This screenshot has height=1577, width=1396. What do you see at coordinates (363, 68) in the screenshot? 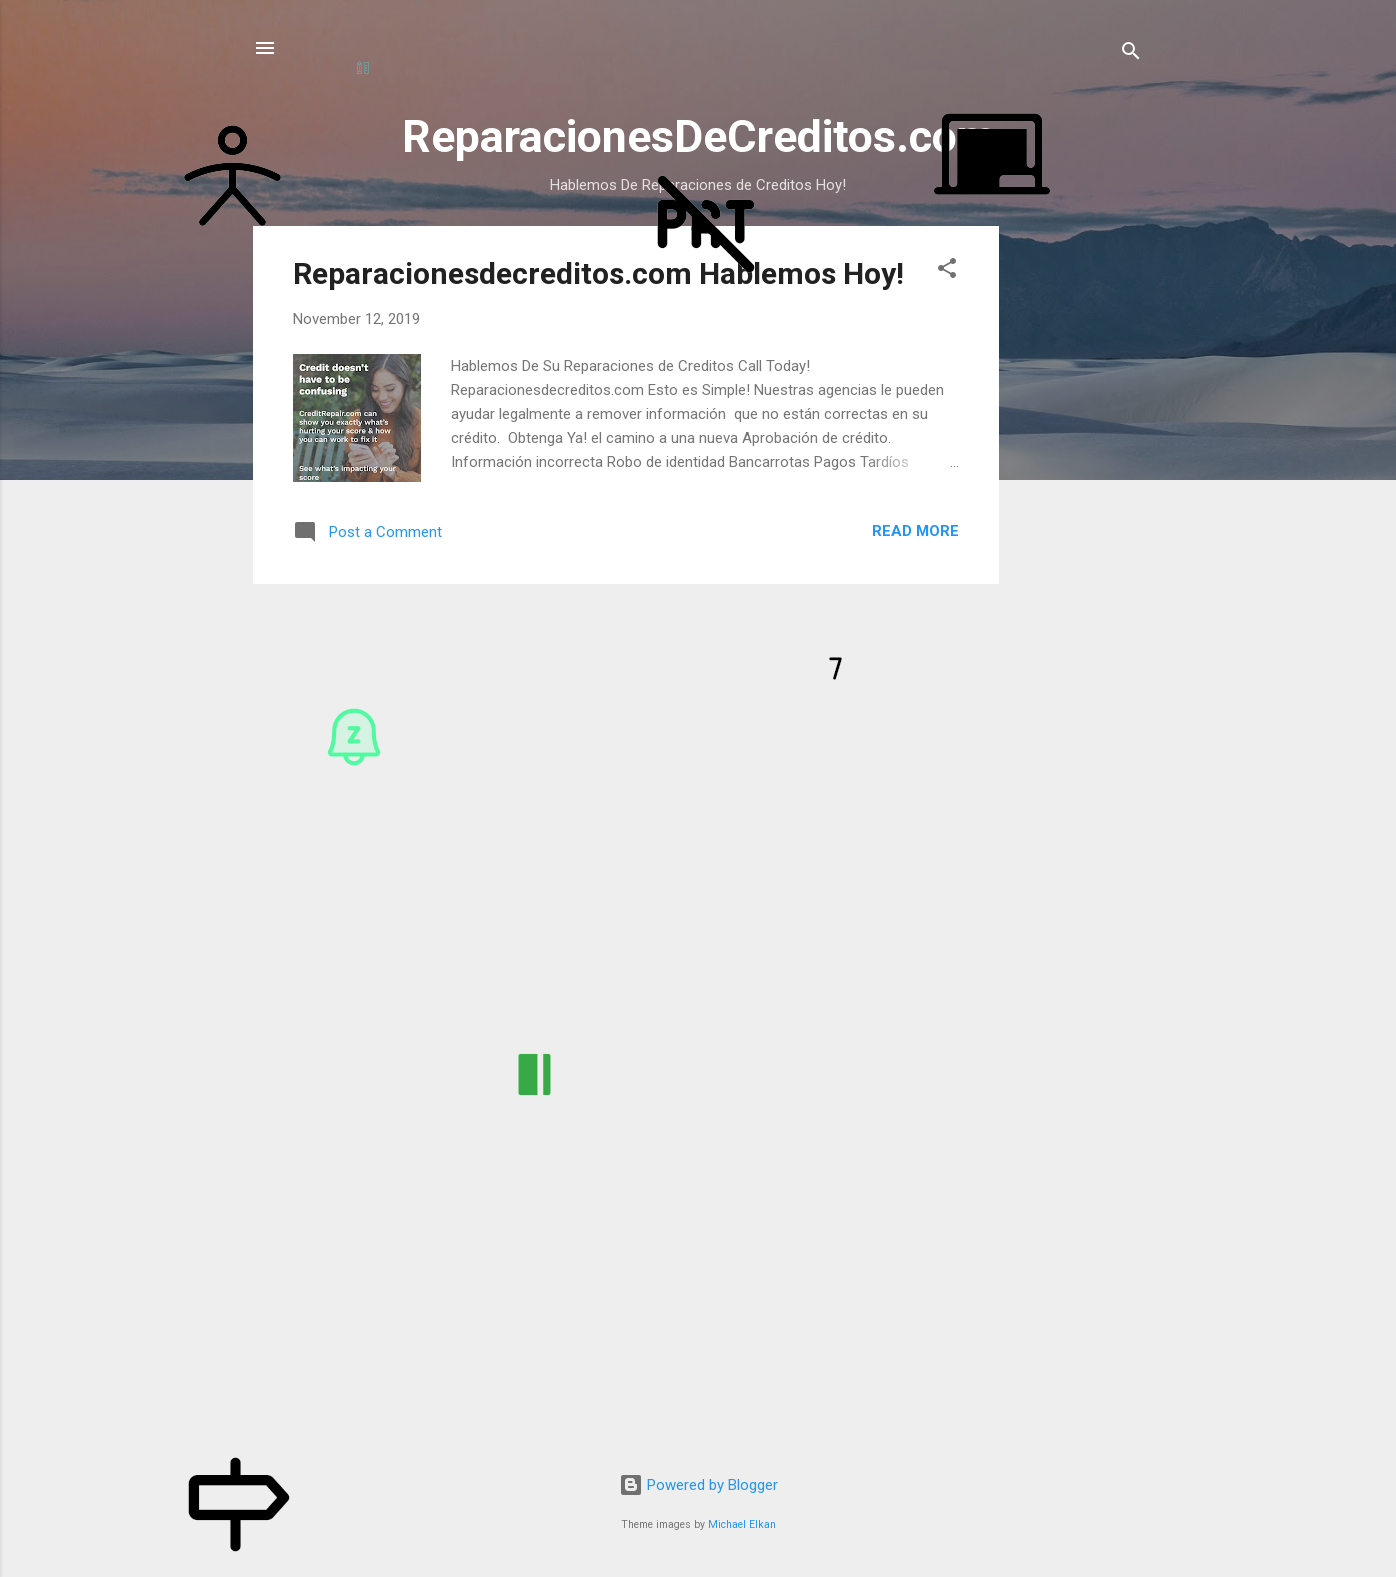
I see `access design or drawing tools` at bounding box center [363, 68].